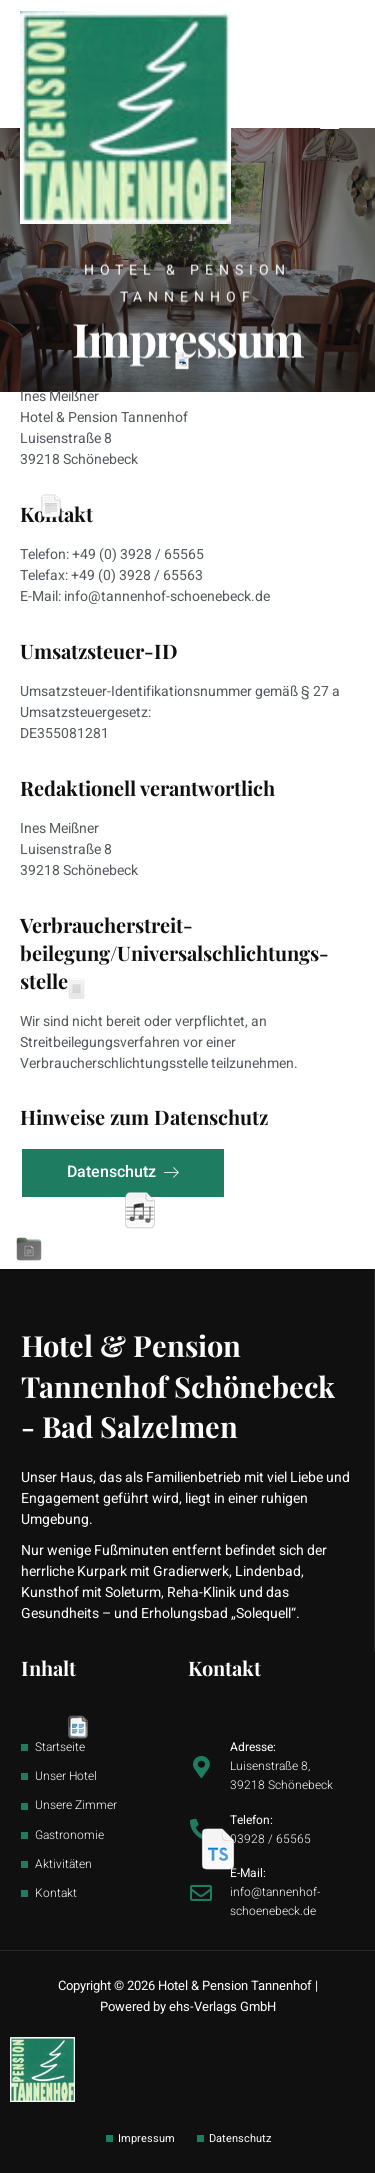 This screenshot has width=375, height=2173. I want to click on a generic image file, so click(182, 361).